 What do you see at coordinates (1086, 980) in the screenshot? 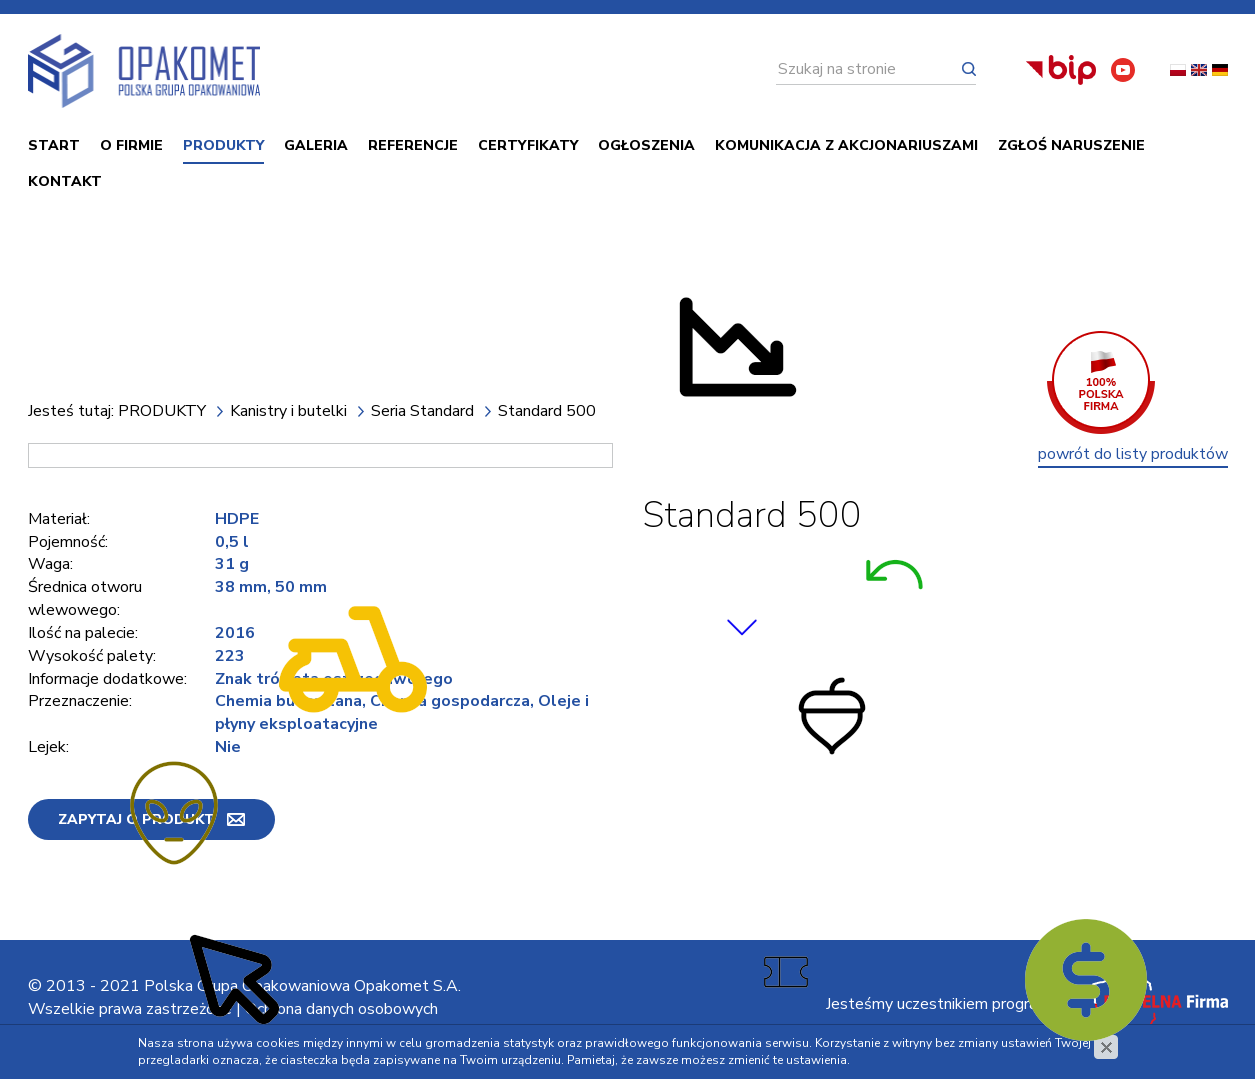
I see `view account balance or financial summary` at bounding box center [1086, 980].